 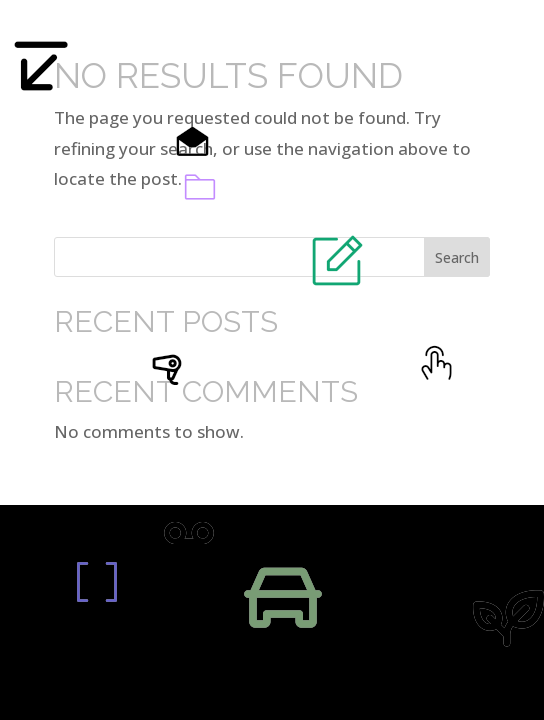 What do you see at coordinates (336, 261) in the screenshot?
I see `create a new note` at bounding box center [336, 261].